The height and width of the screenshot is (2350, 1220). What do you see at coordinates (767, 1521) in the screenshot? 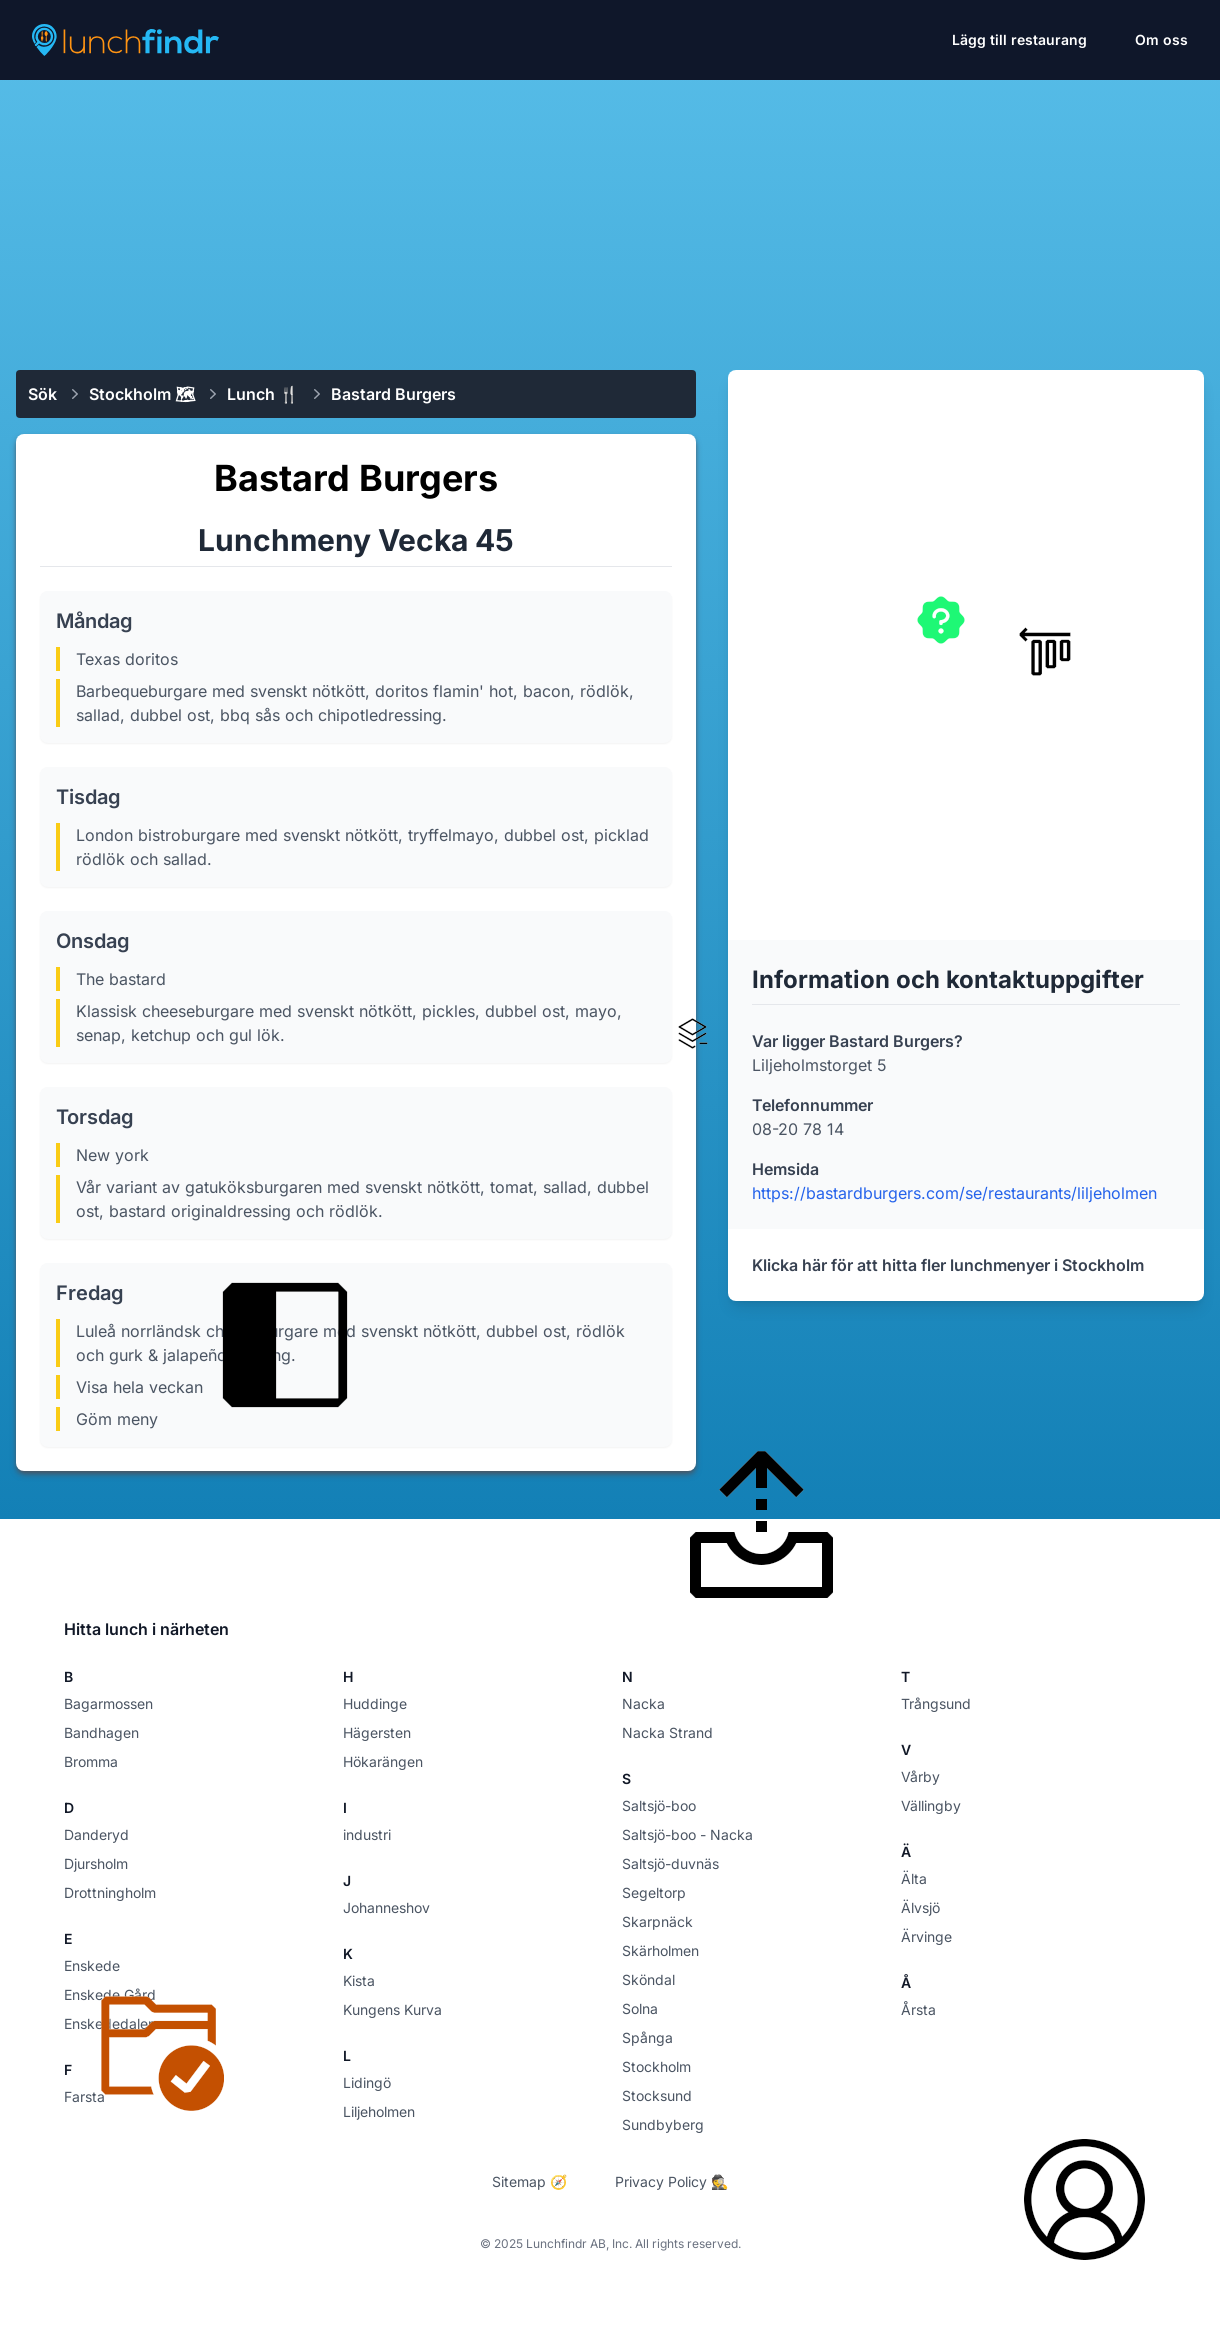
I see `apply stashed changes to your working branch` at bounding box center [767, 1521].